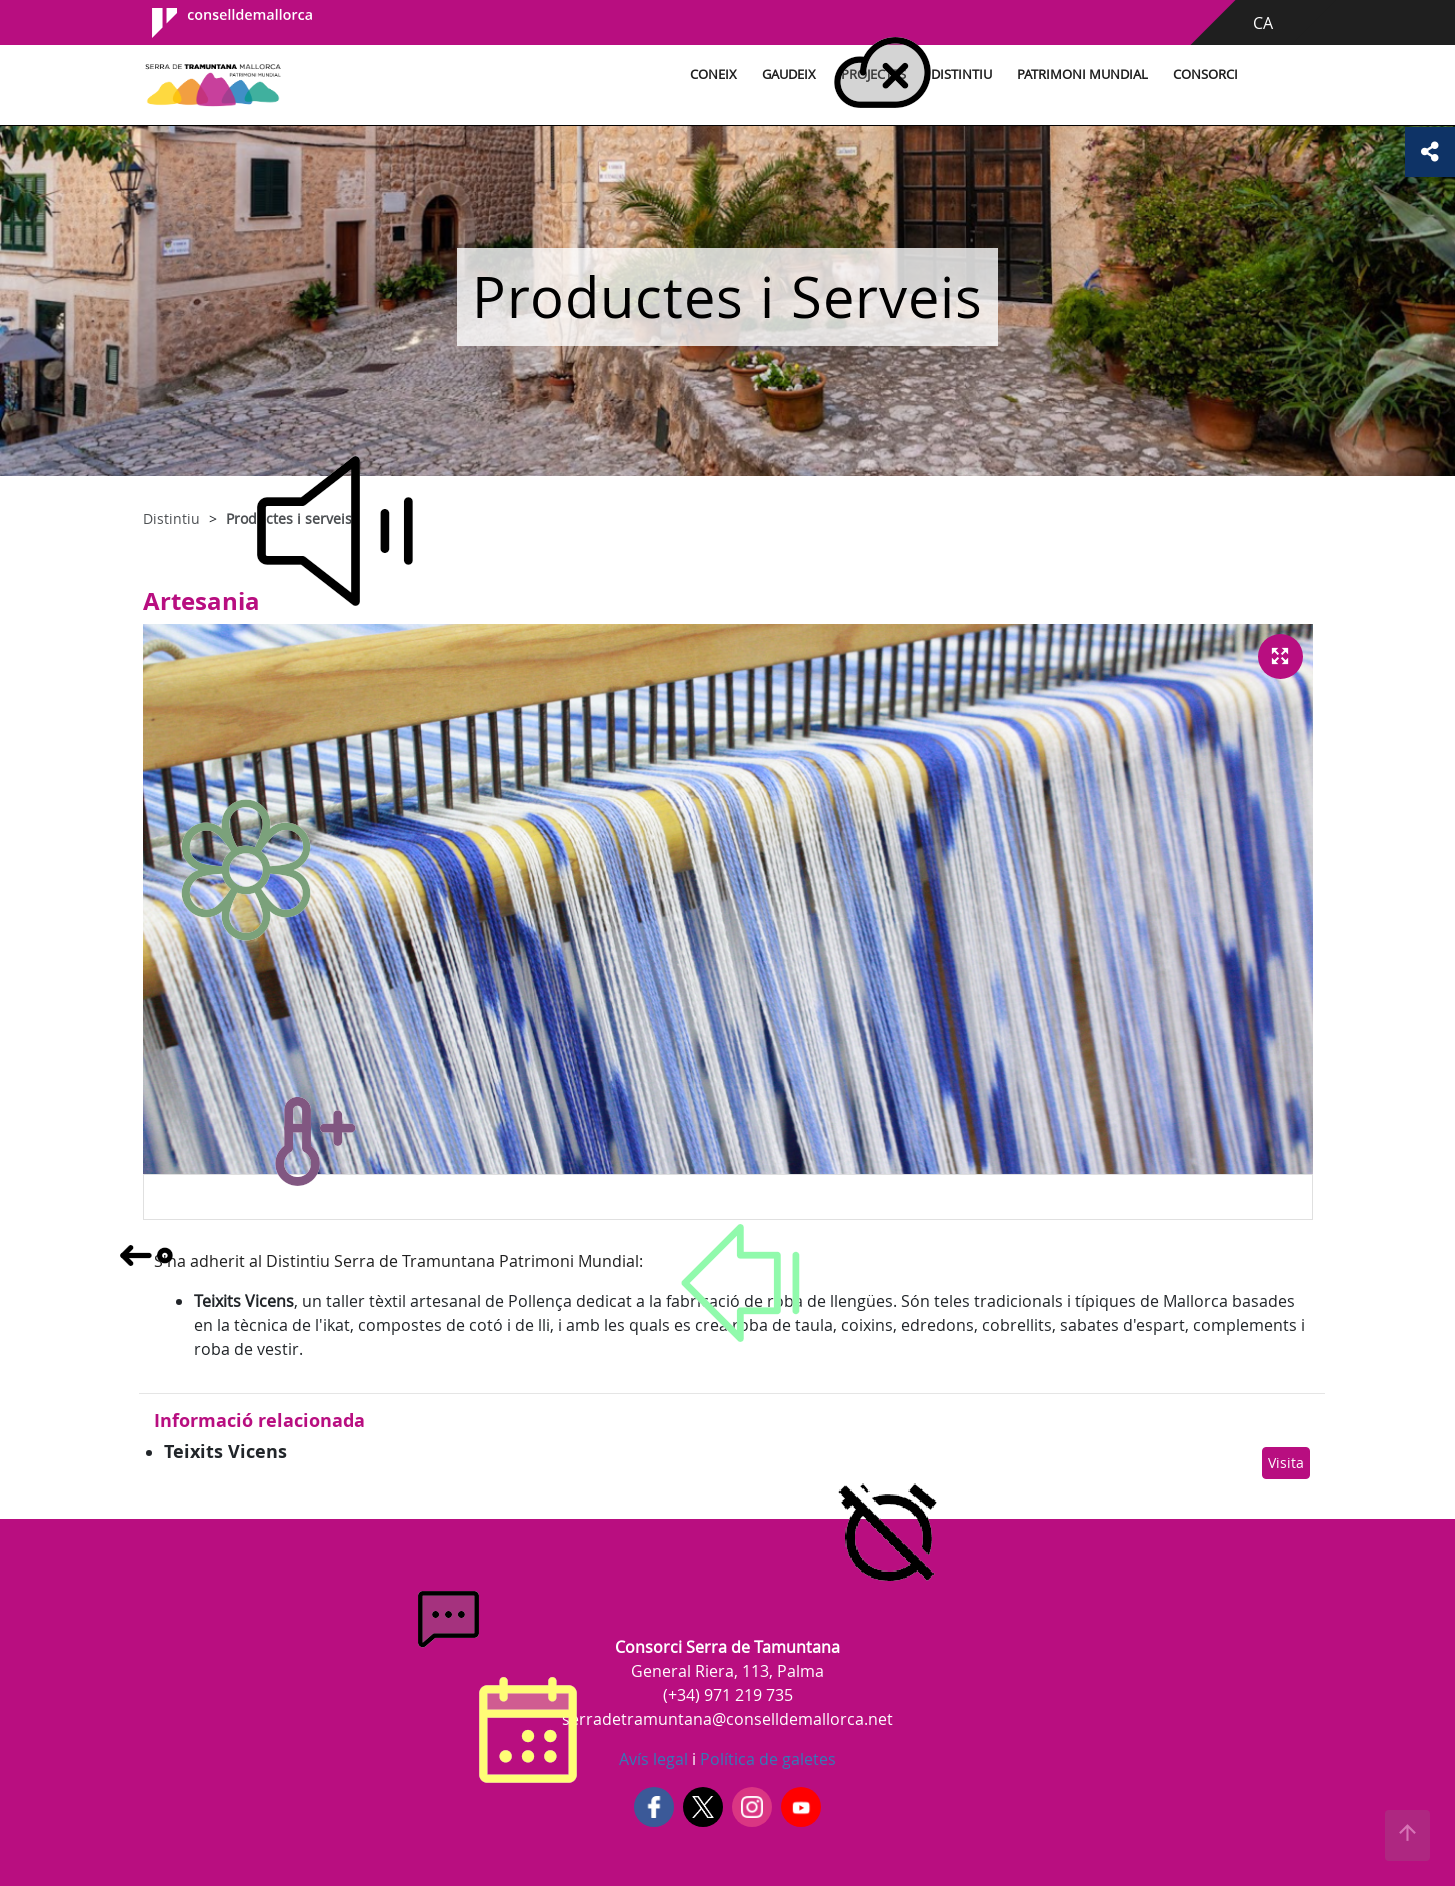 The width and height of the screenshot is (1455, 1886). What do you see at coordinates (882, 72) in the screenshot?
I see `disconnect from cloud storage` at bounding box center [882, 72].